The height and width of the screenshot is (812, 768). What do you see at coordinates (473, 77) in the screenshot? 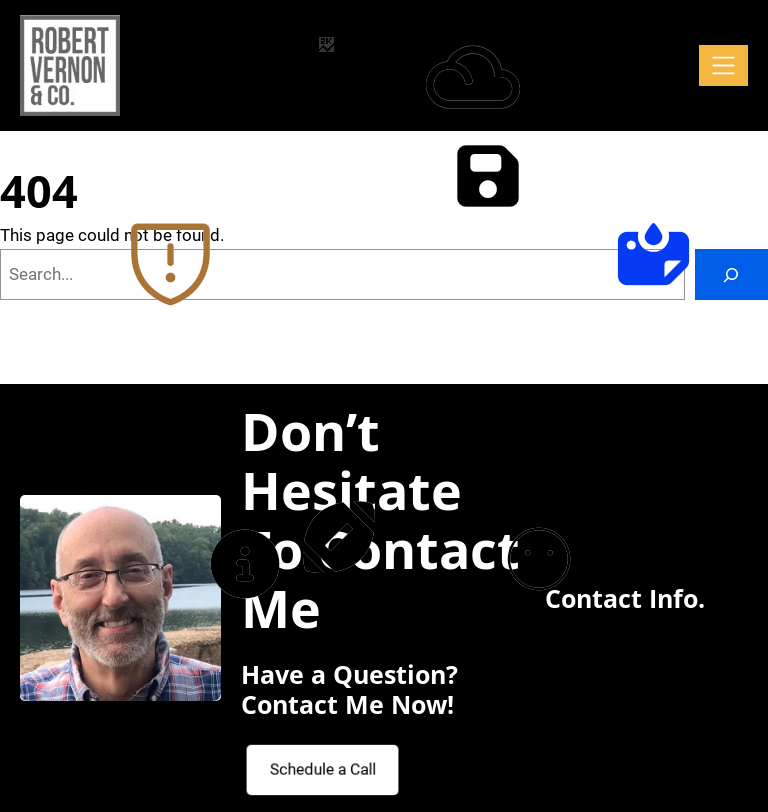
I see `indicates cloud storage or services` at bounding box center [473, 77].